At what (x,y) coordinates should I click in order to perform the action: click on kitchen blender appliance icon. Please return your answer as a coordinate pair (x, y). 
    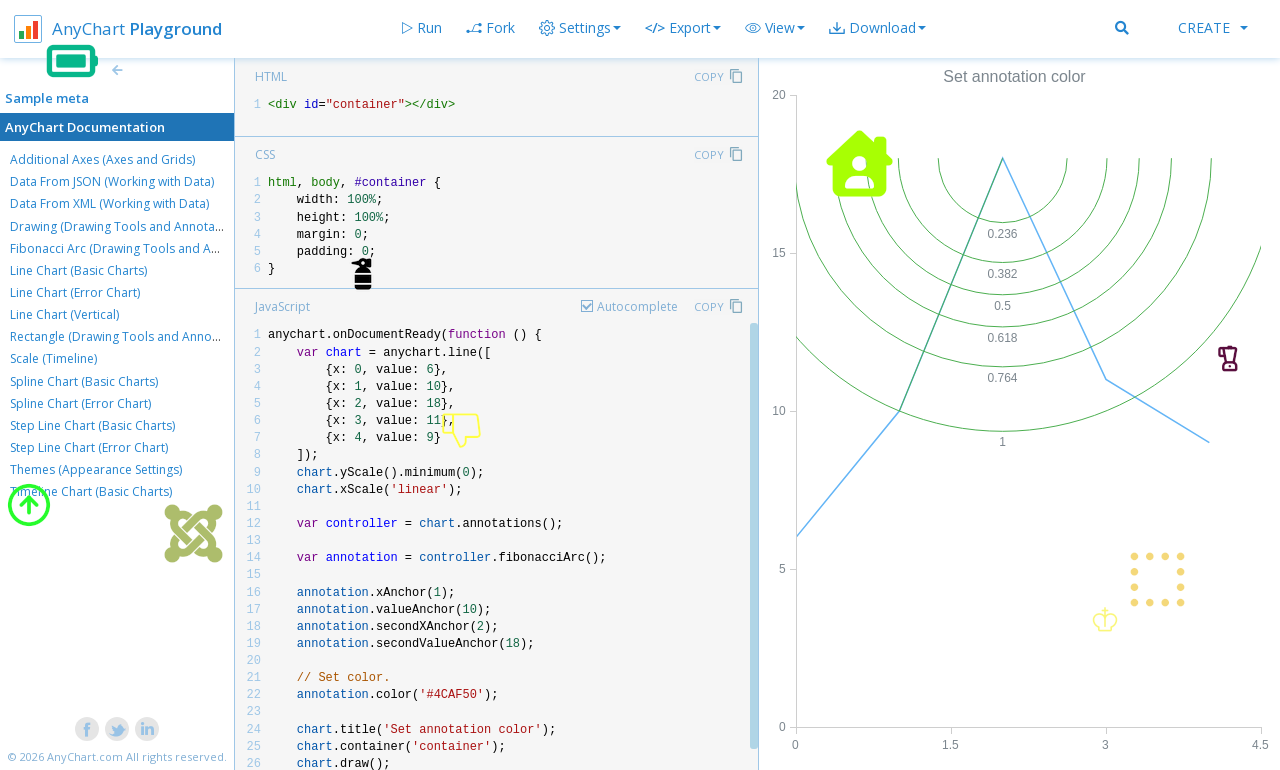
    Looking at the image, I should click on (1228, 358).